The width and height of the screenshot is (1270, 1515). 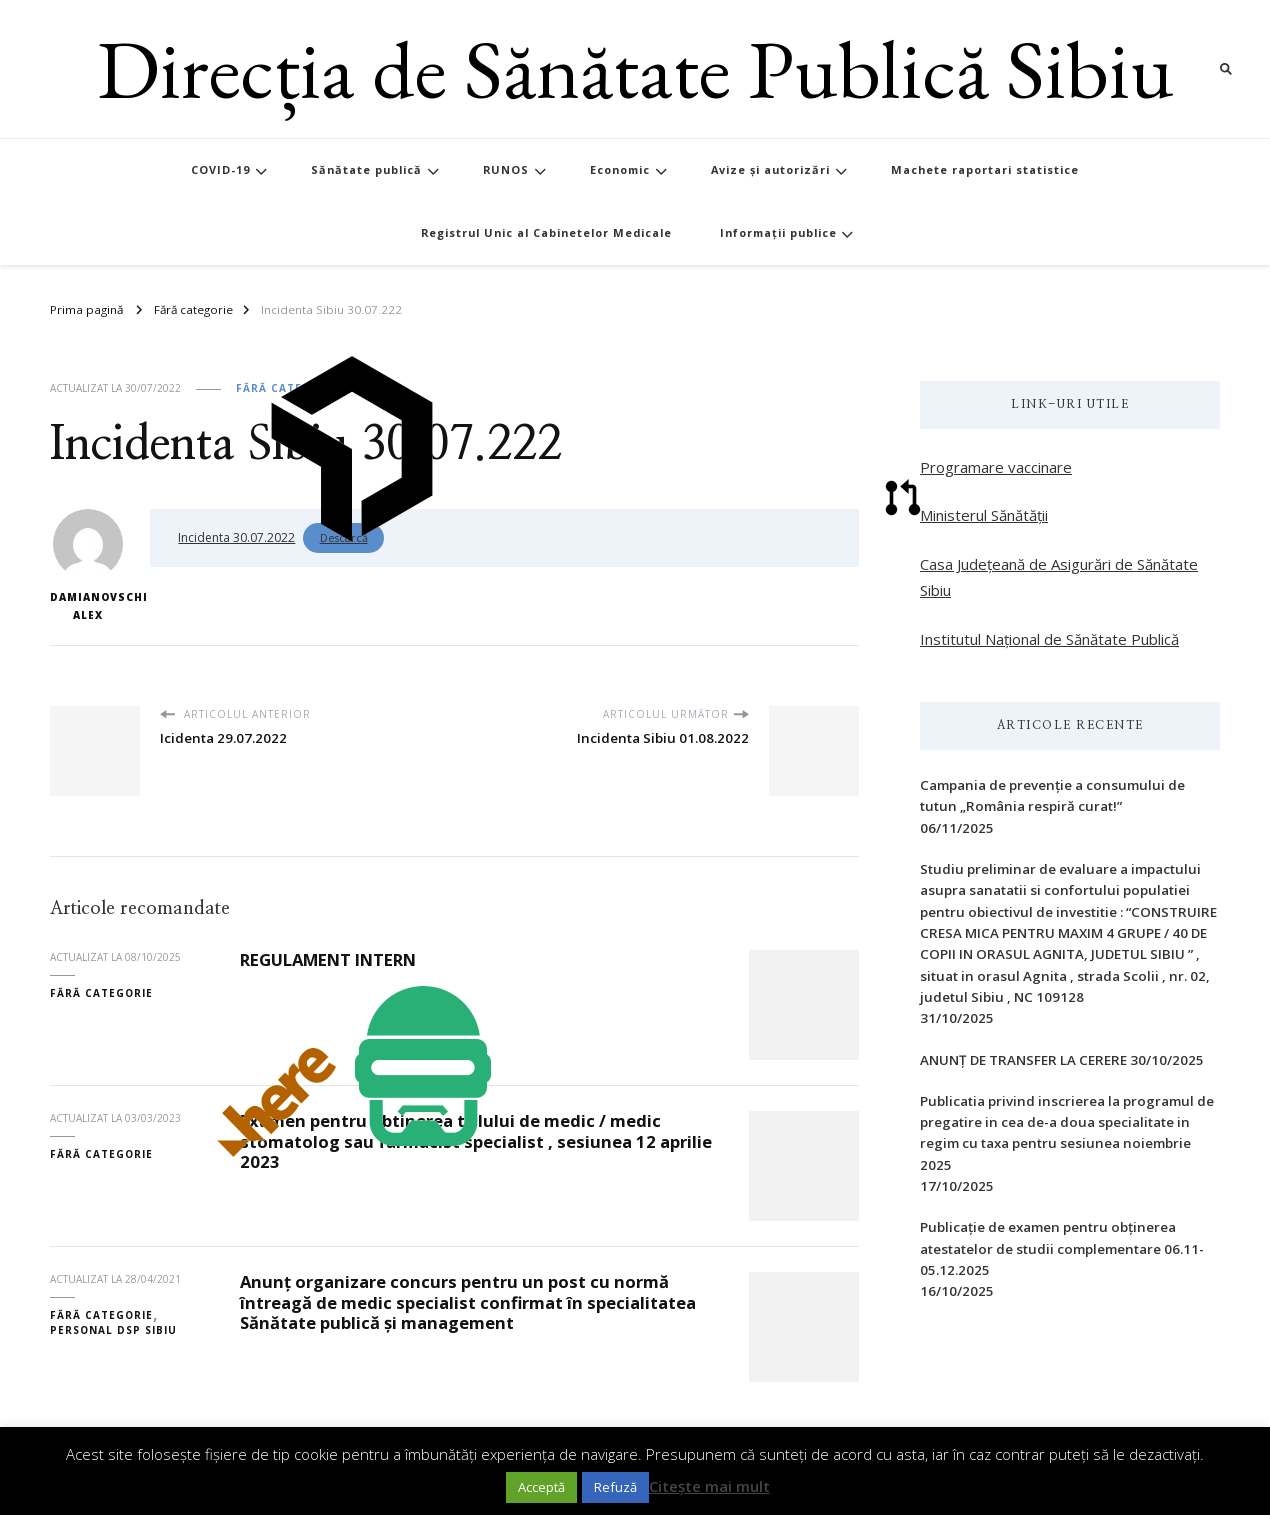 What do you see at coordinates (903, 498) in the screenshot?
I see `view or manage git pull requests` at bounding box center [903, 498].